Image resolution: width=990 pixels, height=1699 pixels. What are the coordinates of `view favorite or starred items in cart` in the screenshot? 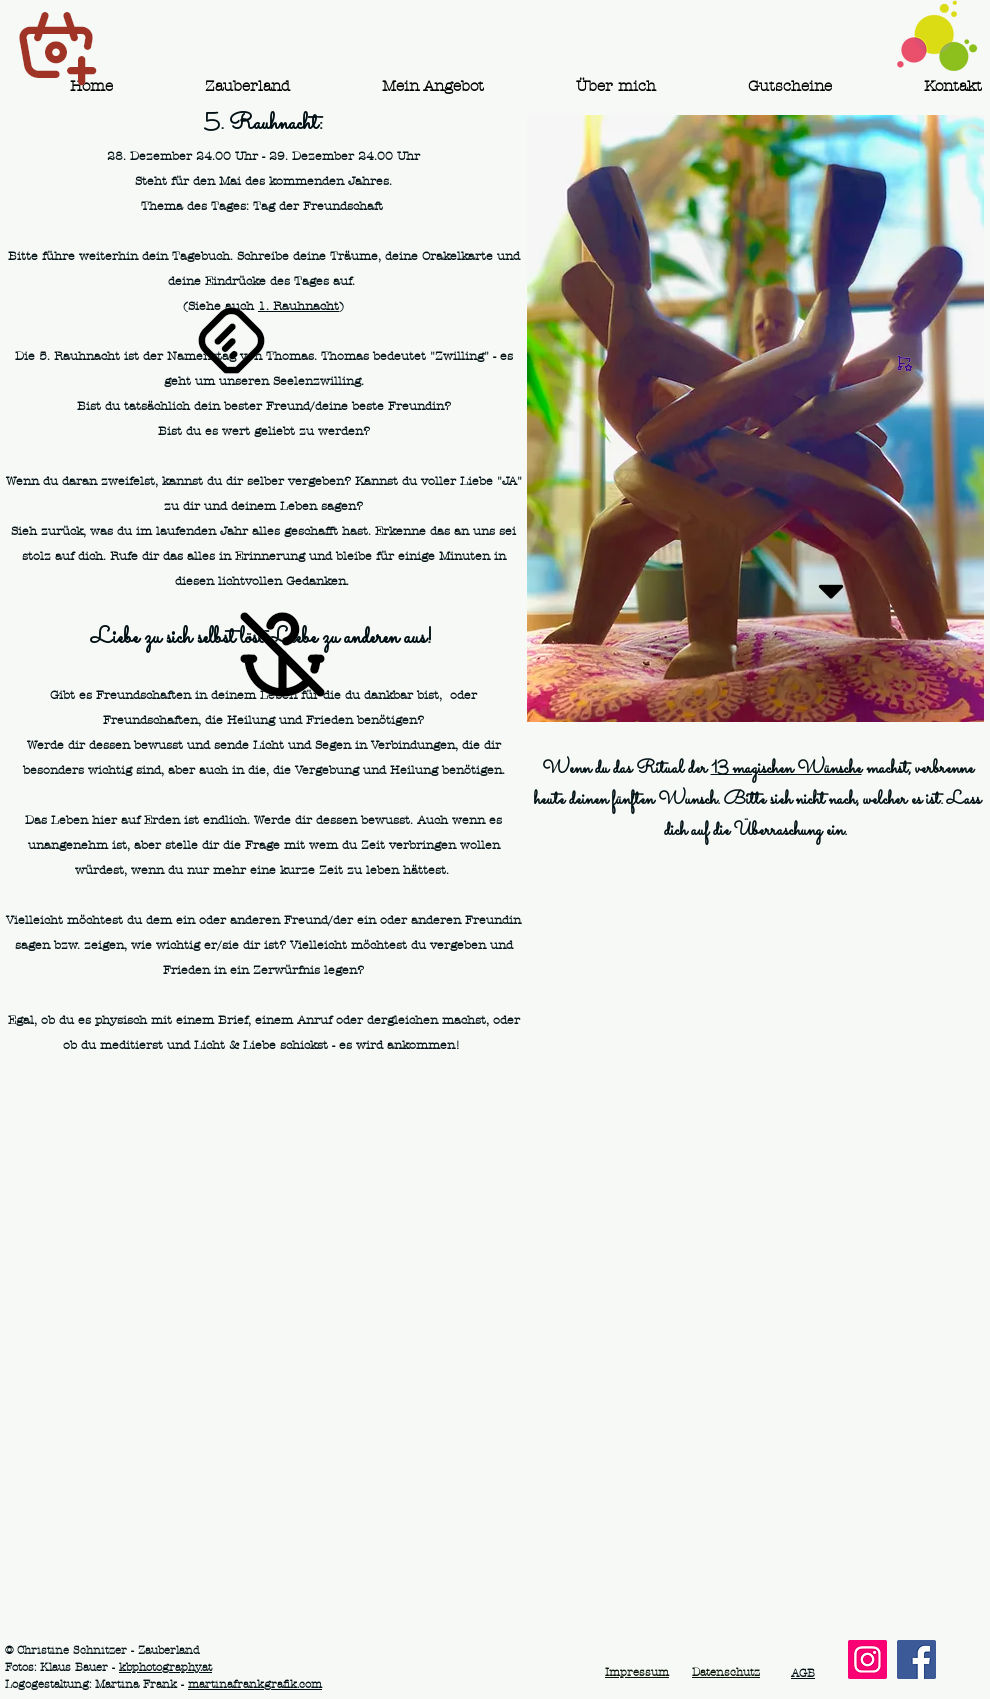 It's located at (904, 363).